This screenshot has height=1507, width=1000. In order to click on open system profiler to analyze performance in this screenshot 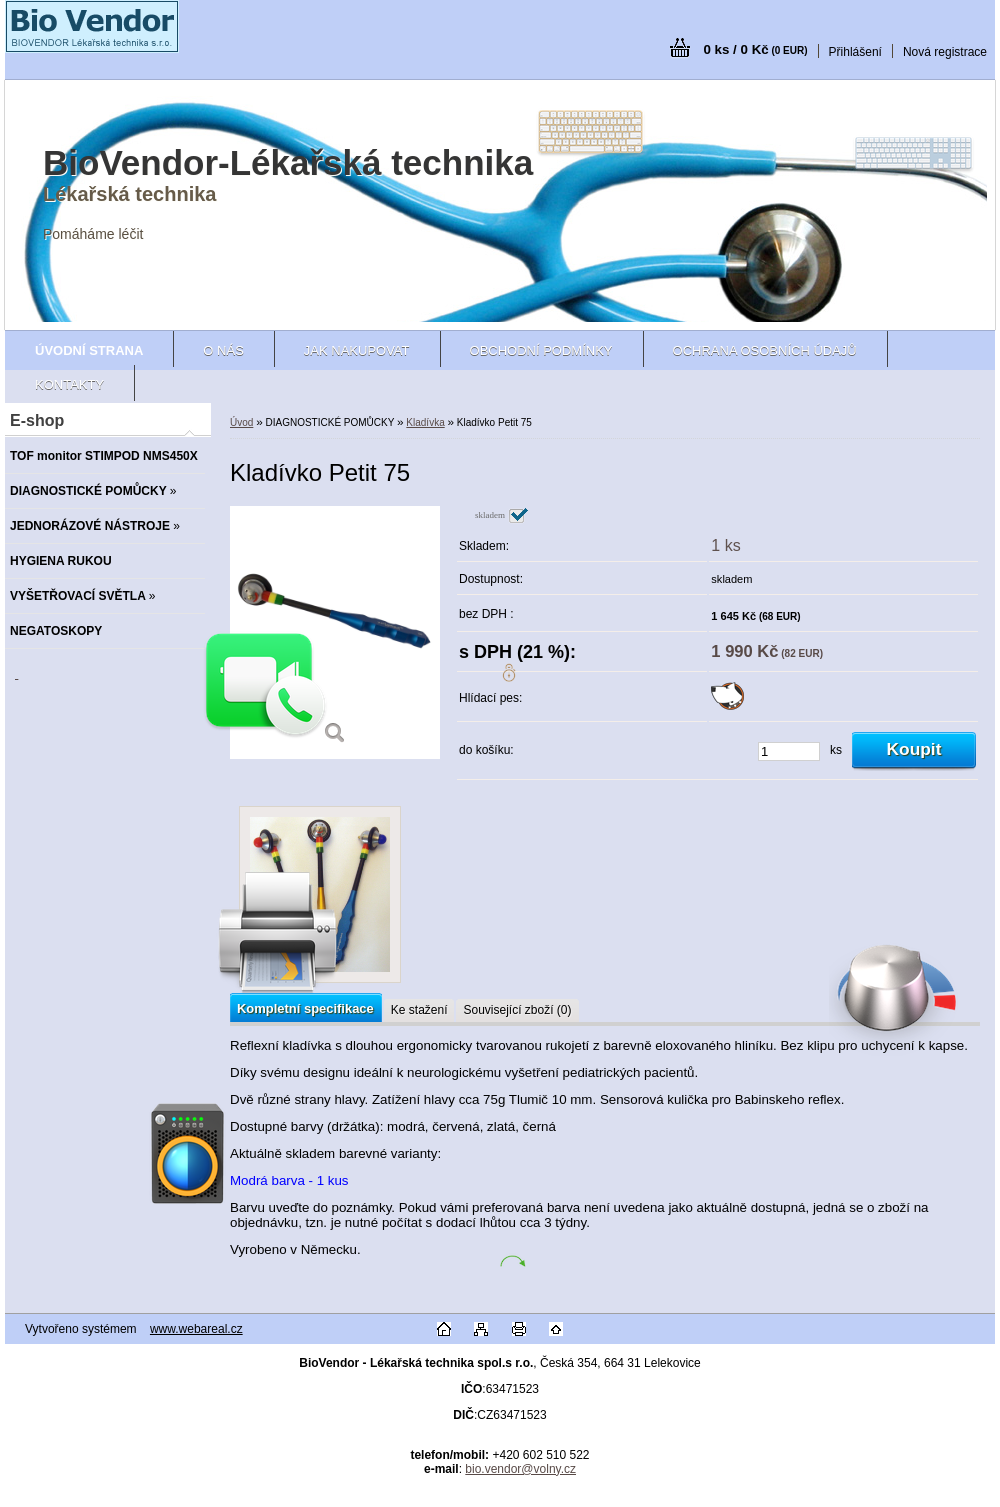, I will do `click(509, 673)`.